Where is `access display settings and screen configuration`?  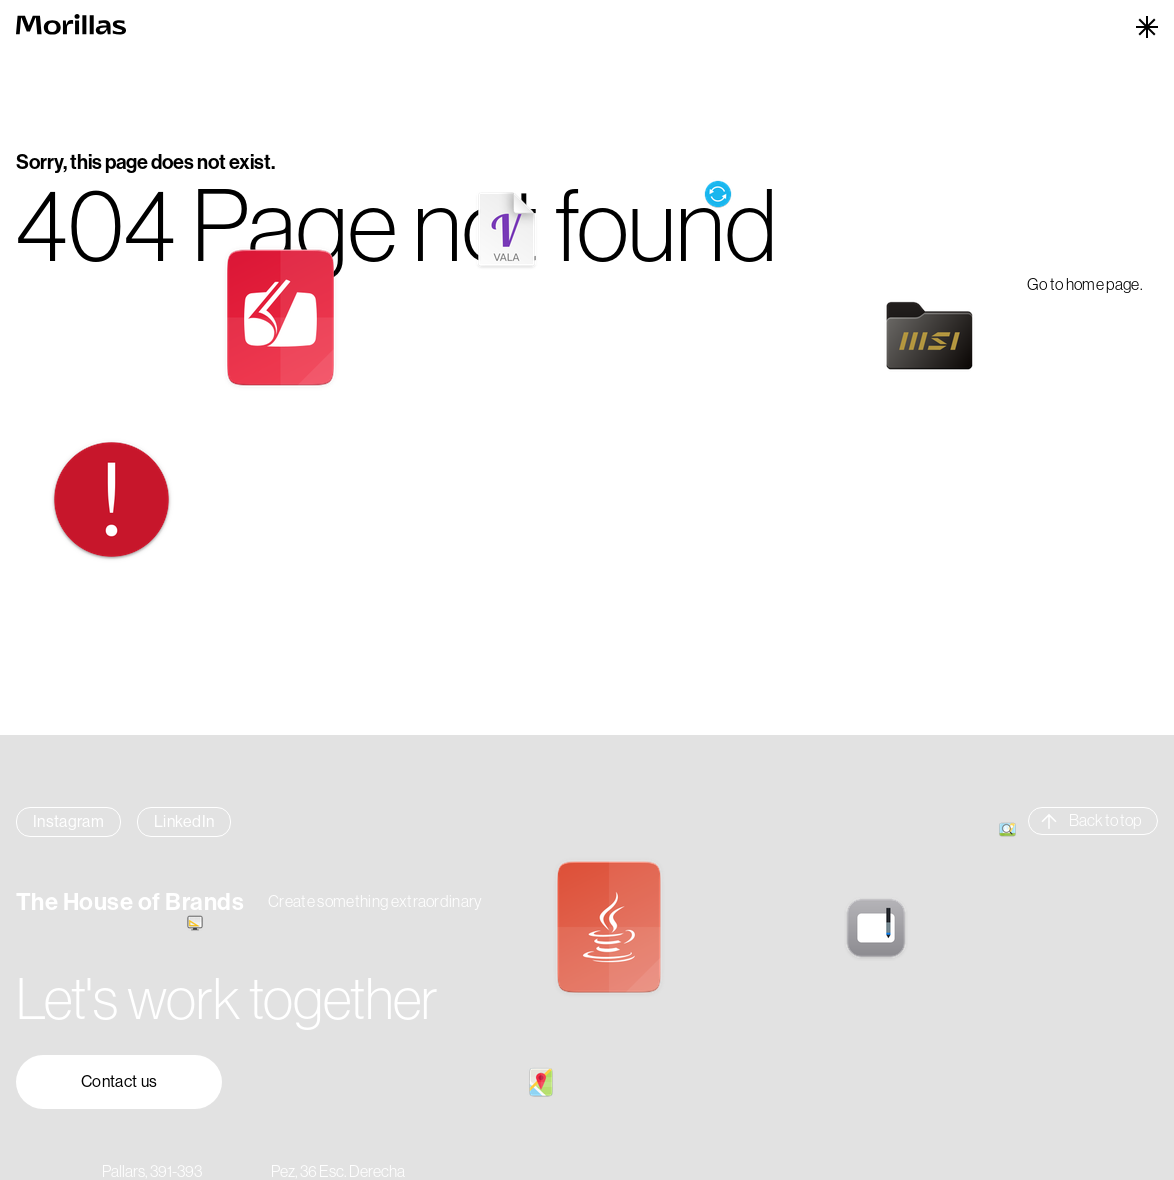 access display settings and screen configuration is located at coordinates (195, 923).